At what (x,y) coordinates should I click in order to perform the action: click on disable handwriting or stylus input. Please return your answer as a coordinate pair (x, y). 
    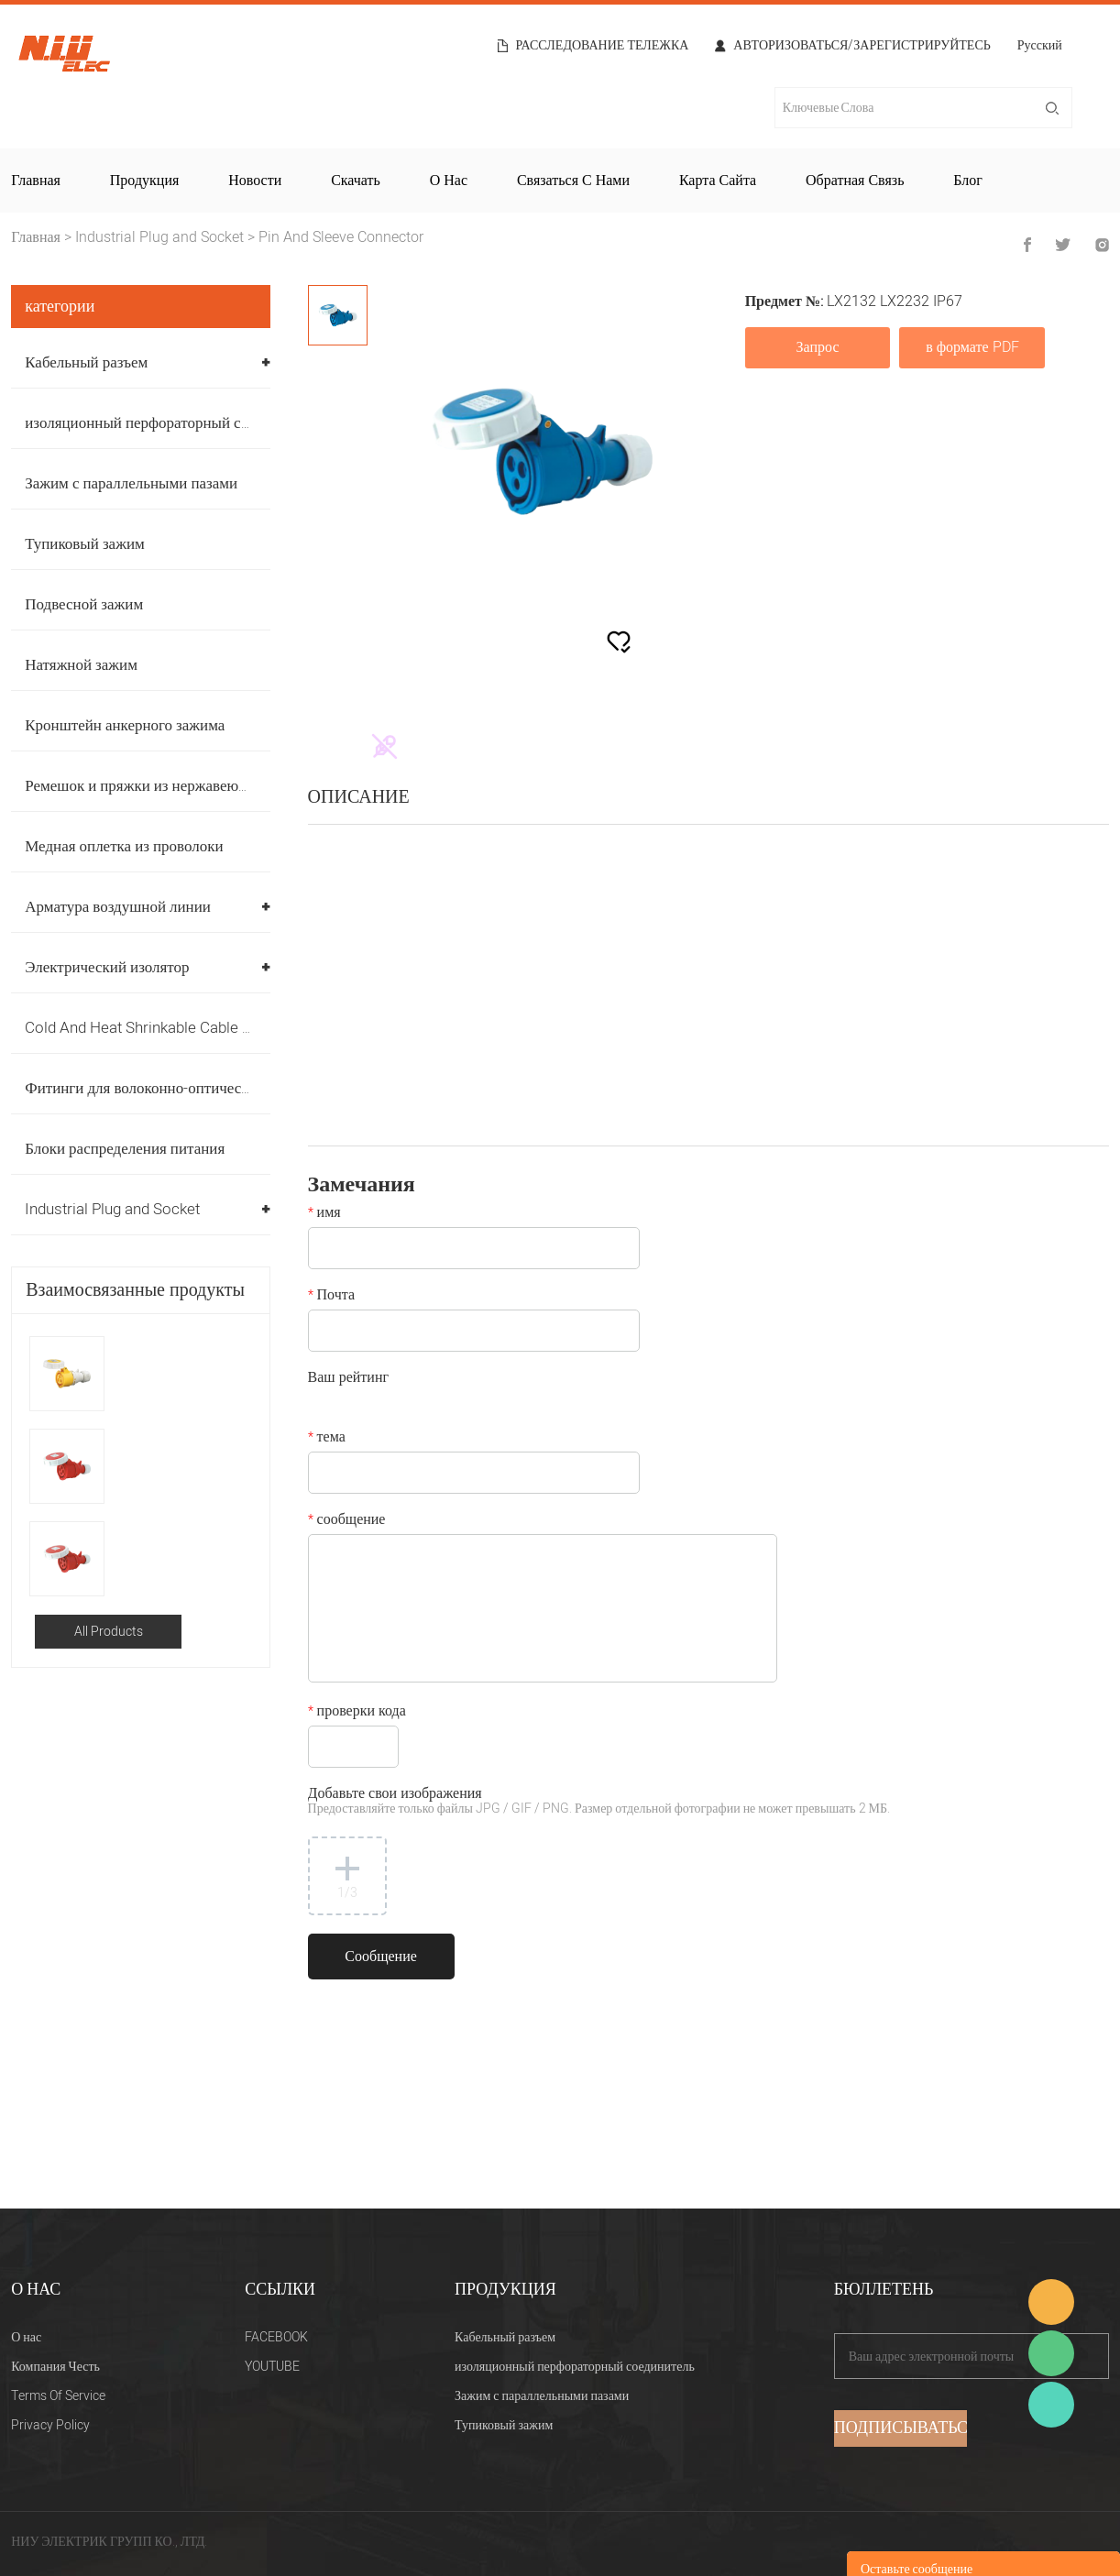
    Looking at the image, I should click on (384, 746).